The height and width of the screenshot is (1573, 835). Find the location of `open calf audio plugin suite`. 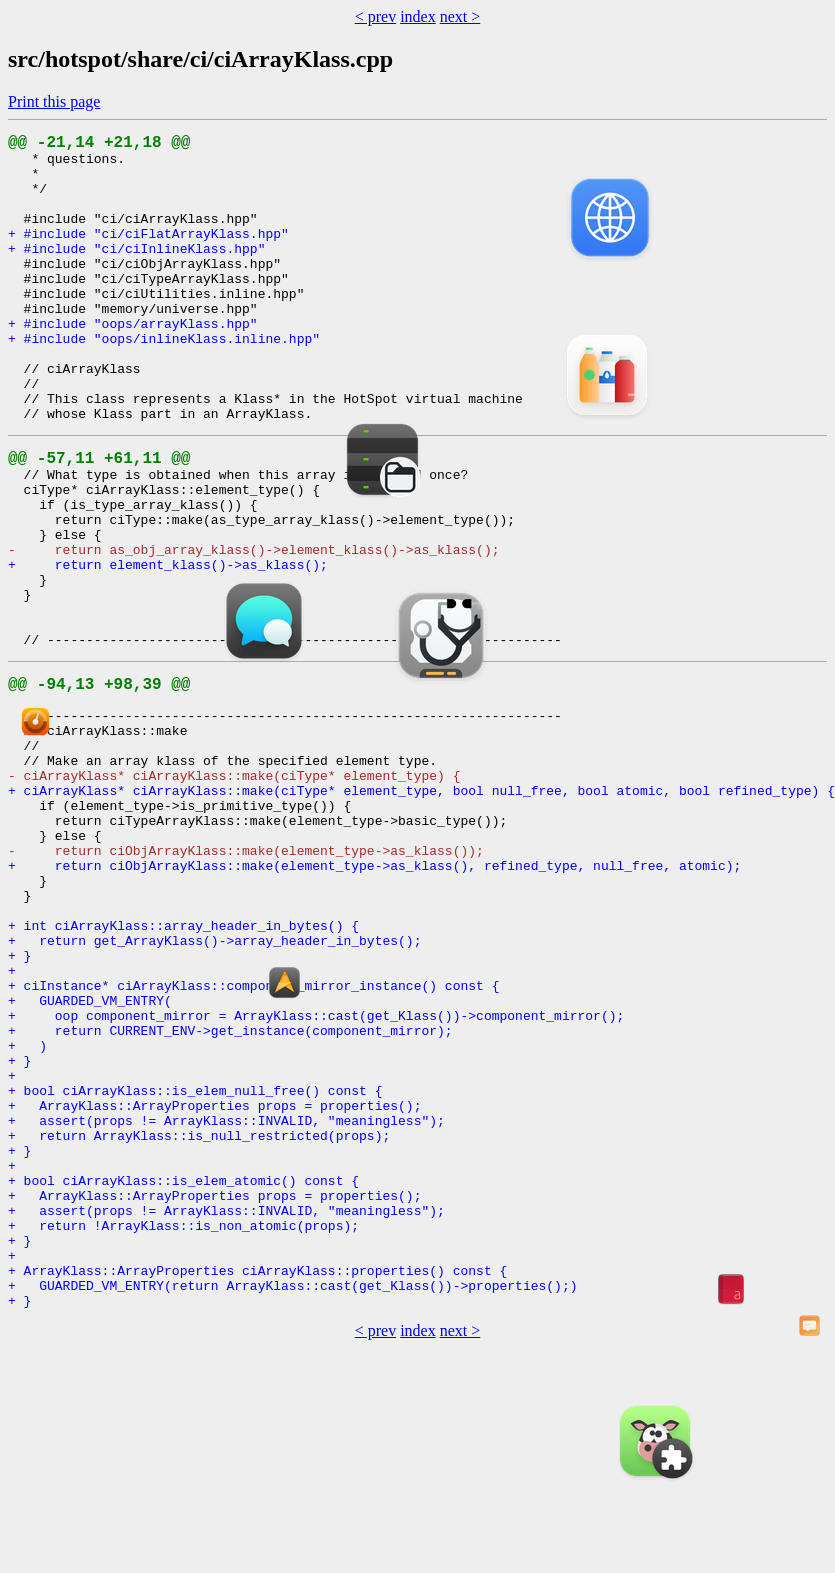

open calf audio plugin suite is located at coordinates (655, 1441).